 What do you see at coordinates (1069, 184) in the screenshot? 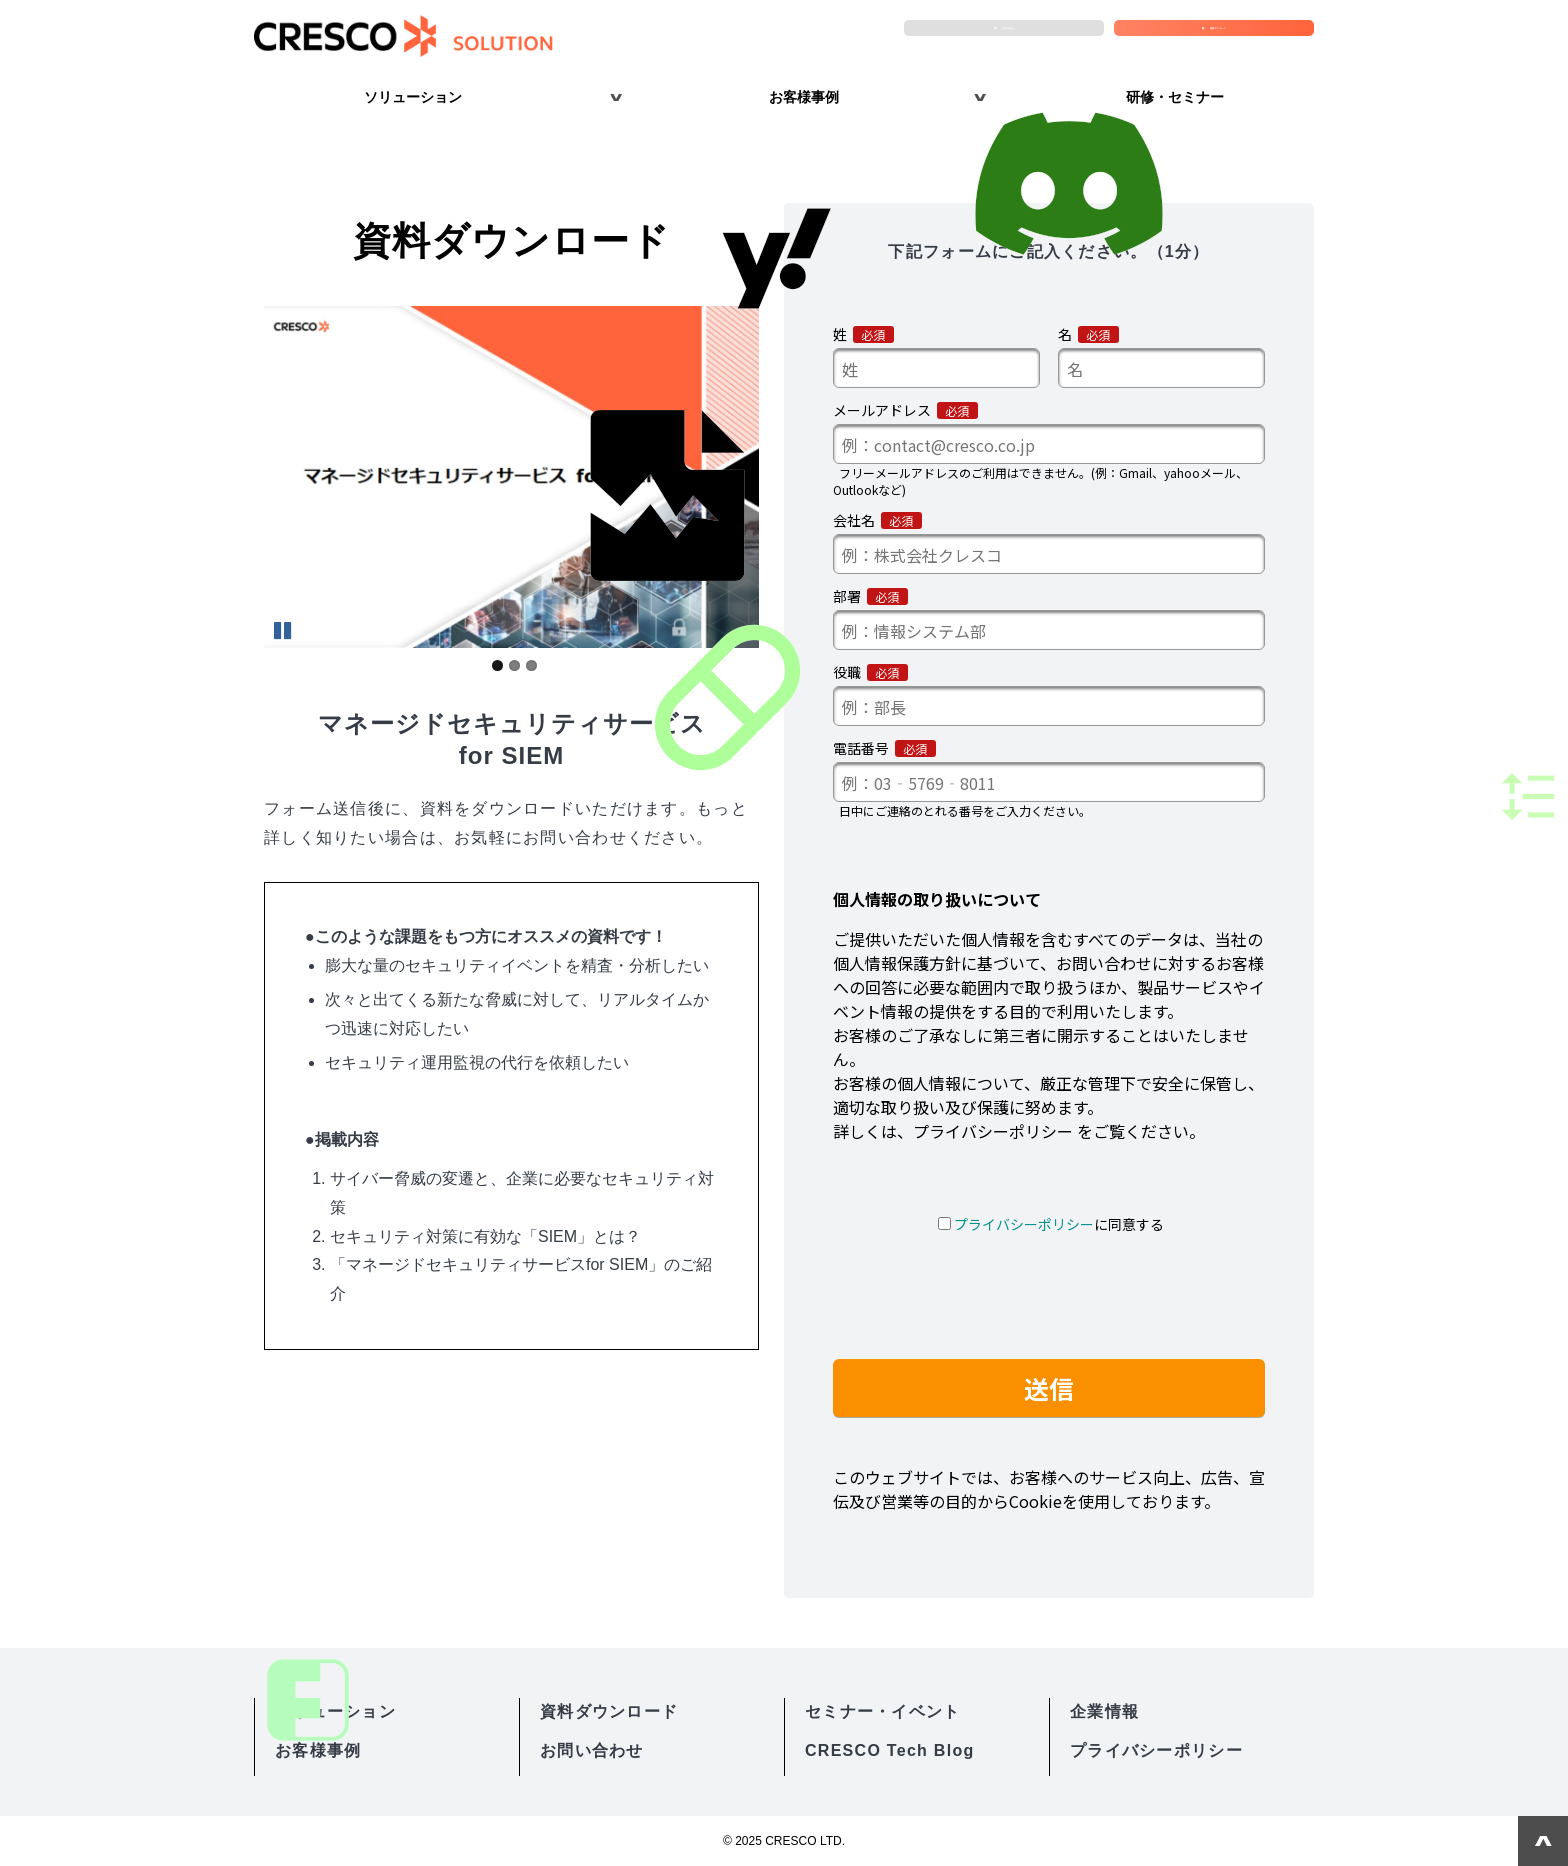
I see `open Discord app` at bounding box center [1069, 184].